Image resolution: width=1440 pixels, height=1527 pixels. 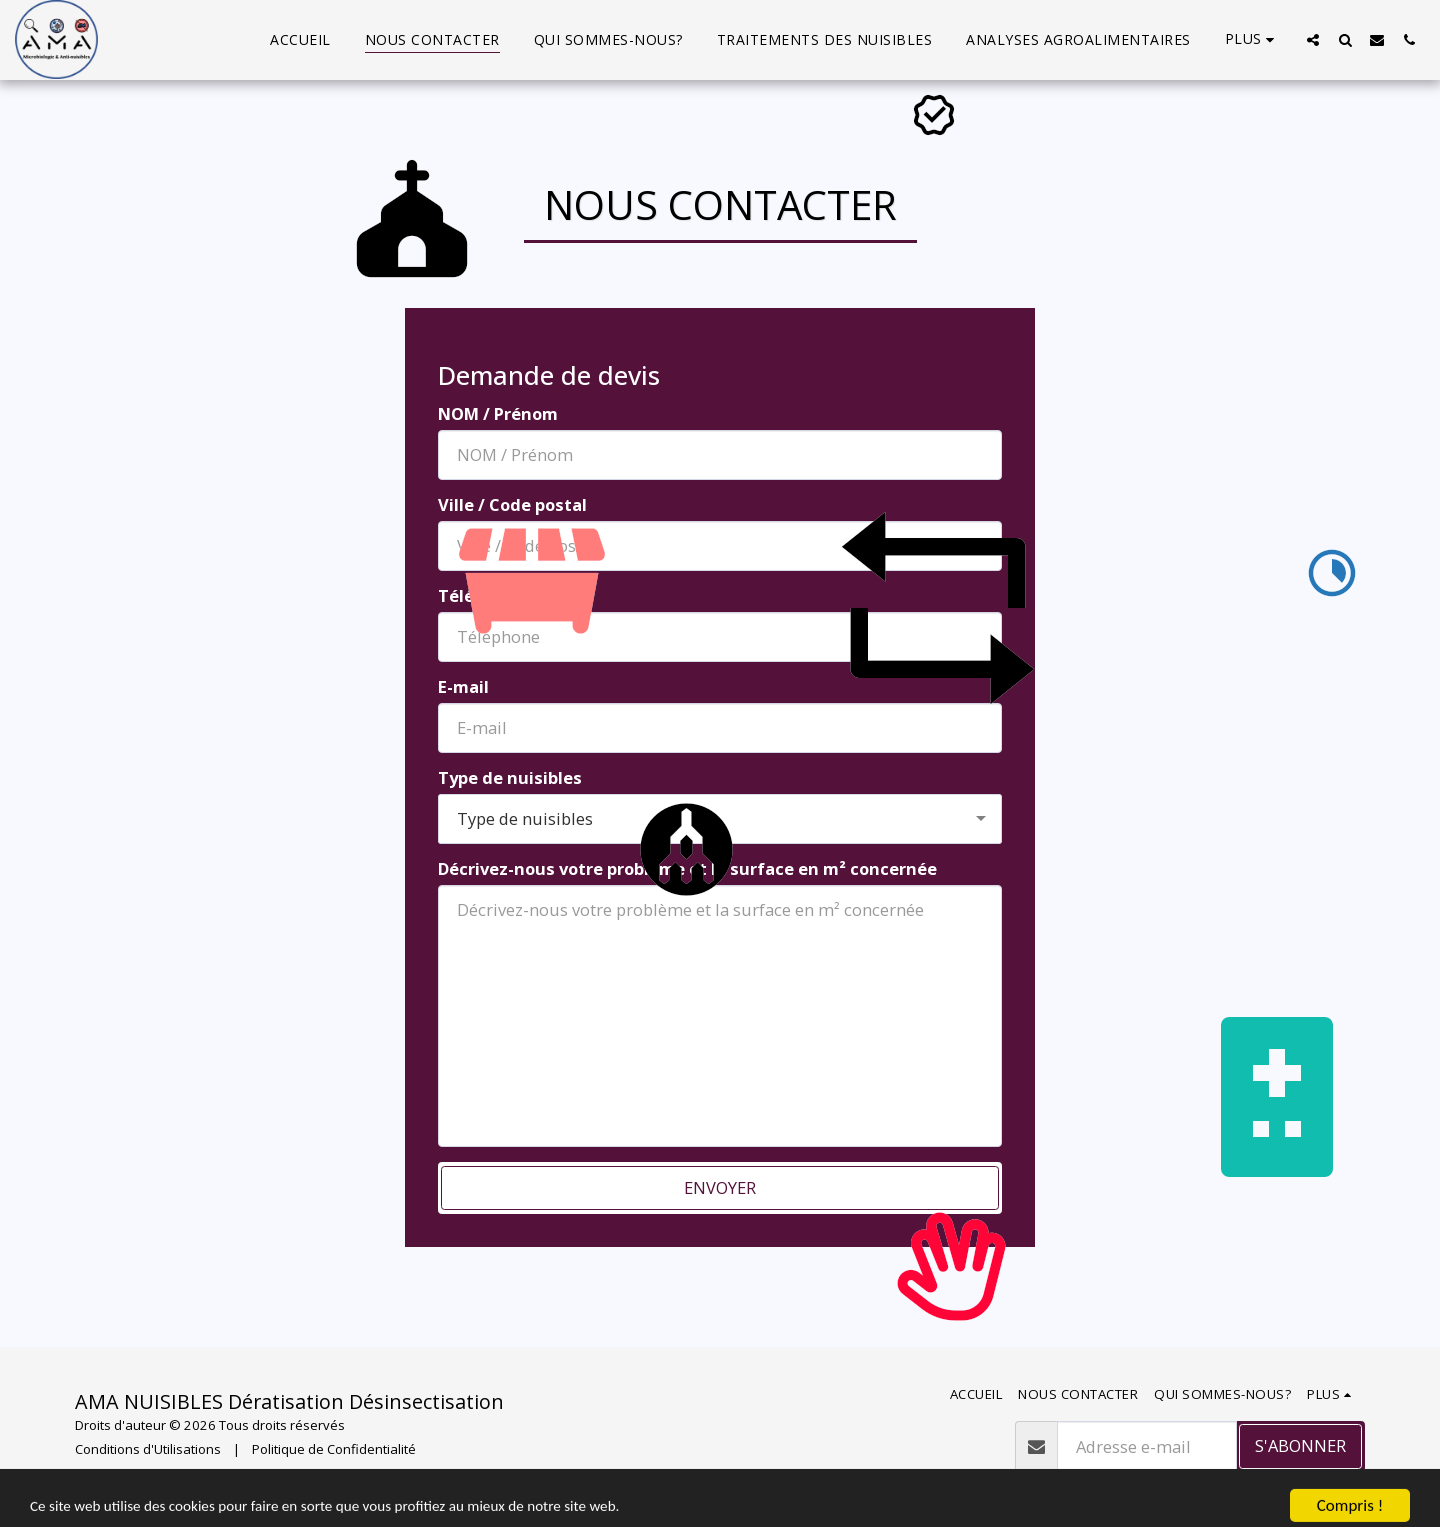 I want to click on megaport brand logo, so click(x=686, y=849).